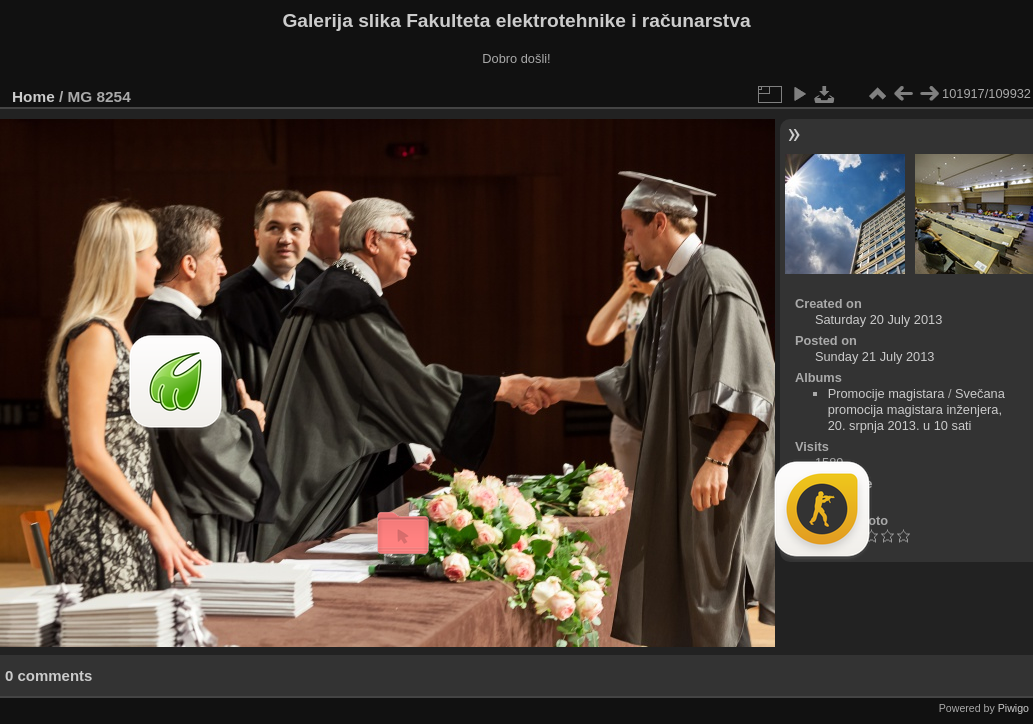 The width and height of the screenshot is (1033, 724). Describe the element at coordinates (822, 509) in the screenshot. I see `launch counter-strike` at that location.